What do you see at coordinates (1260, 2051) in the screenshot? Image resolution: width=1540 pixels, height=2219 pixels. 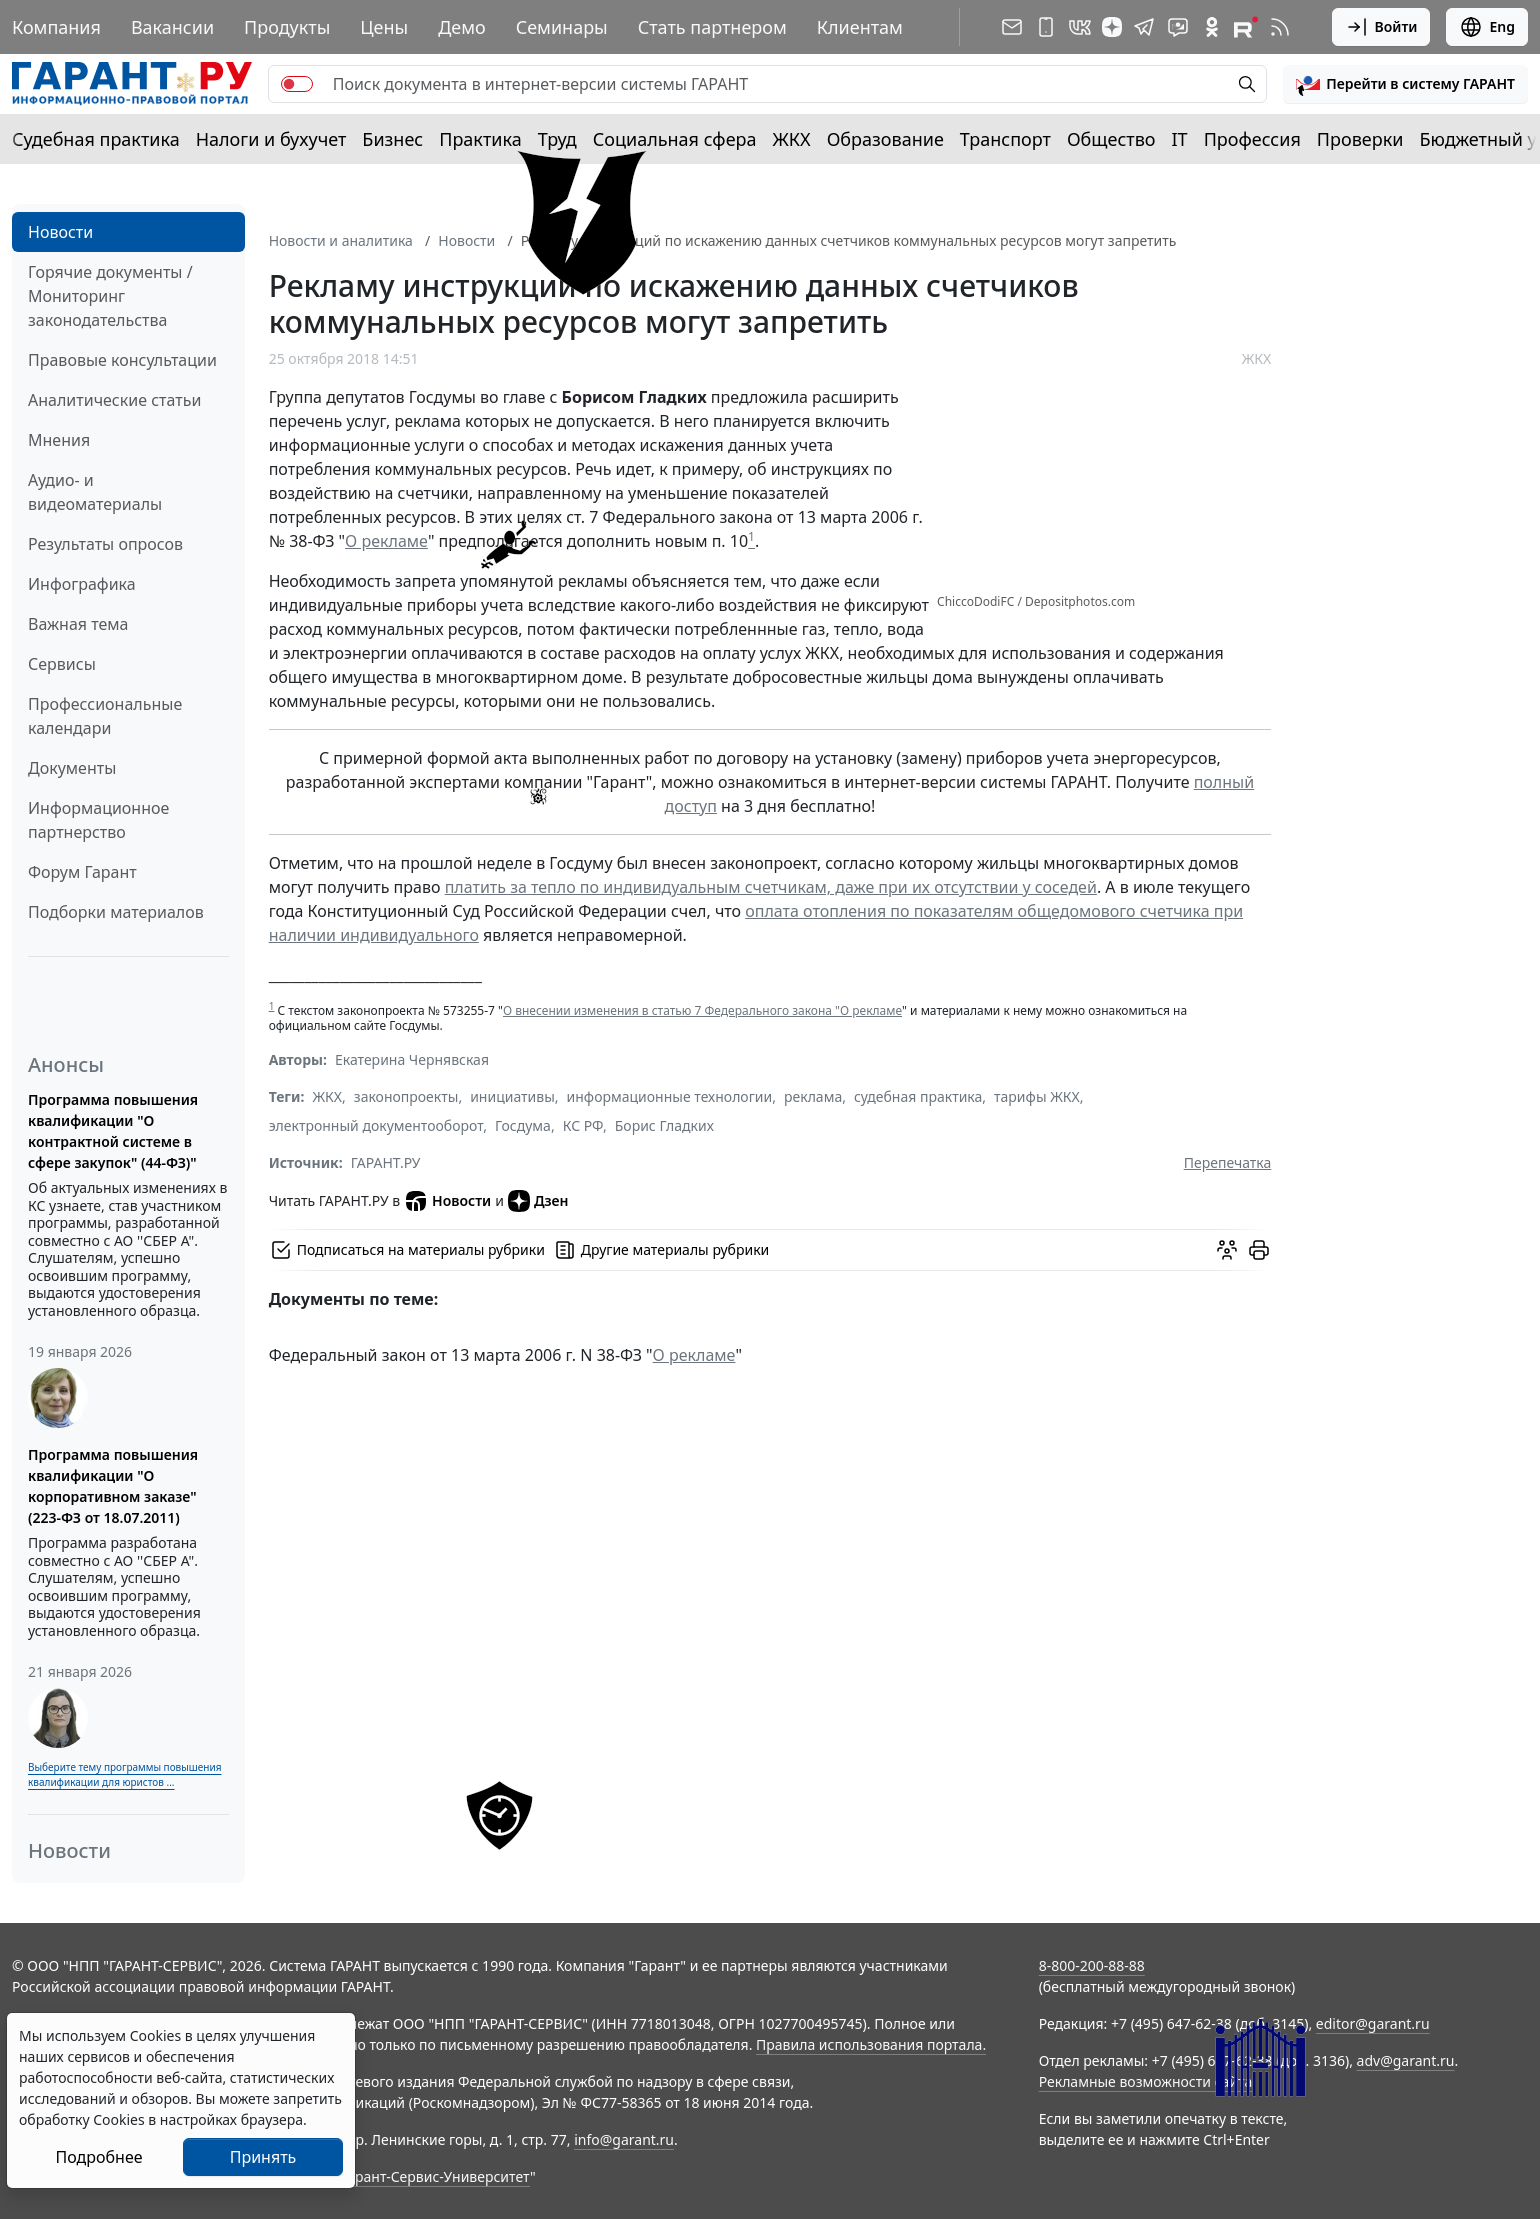 I see `enter a gated area or level` at bounding box center [1260, 2051].